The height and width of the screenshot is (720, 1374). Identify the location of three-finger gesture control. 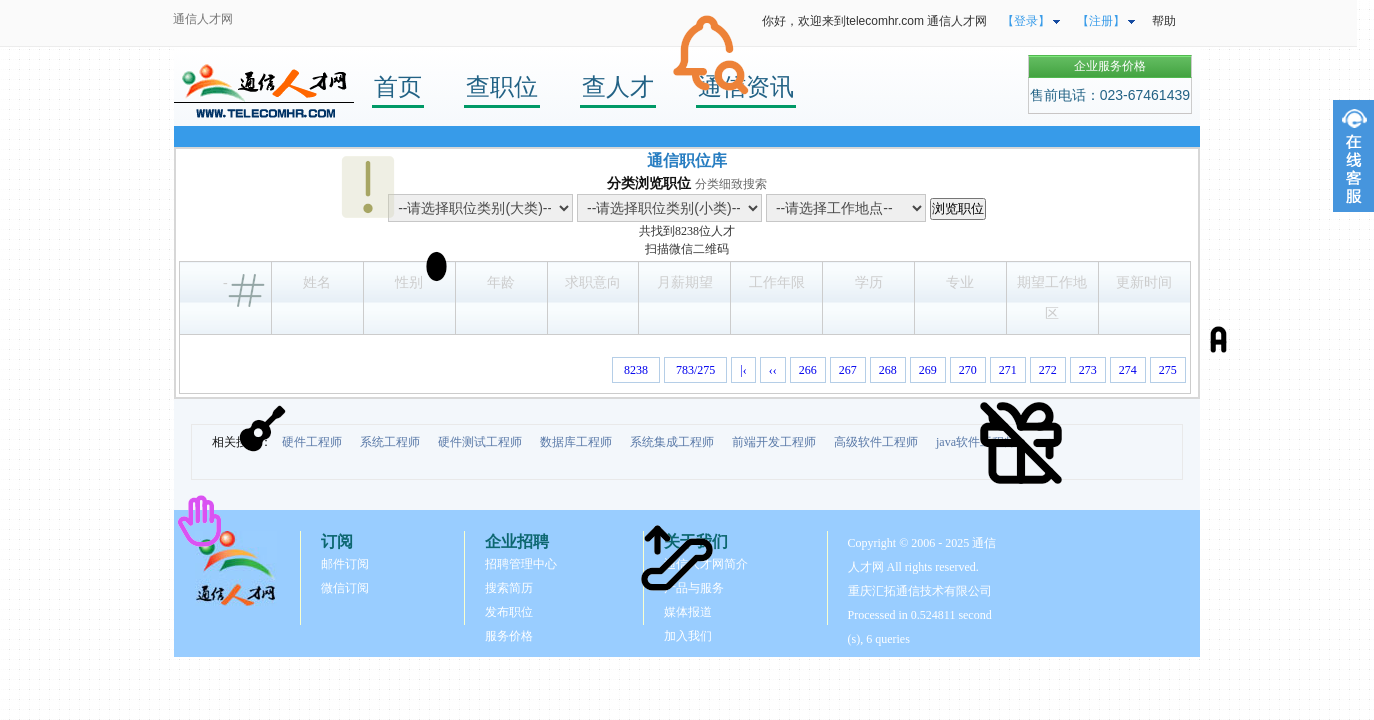
(200, 521).